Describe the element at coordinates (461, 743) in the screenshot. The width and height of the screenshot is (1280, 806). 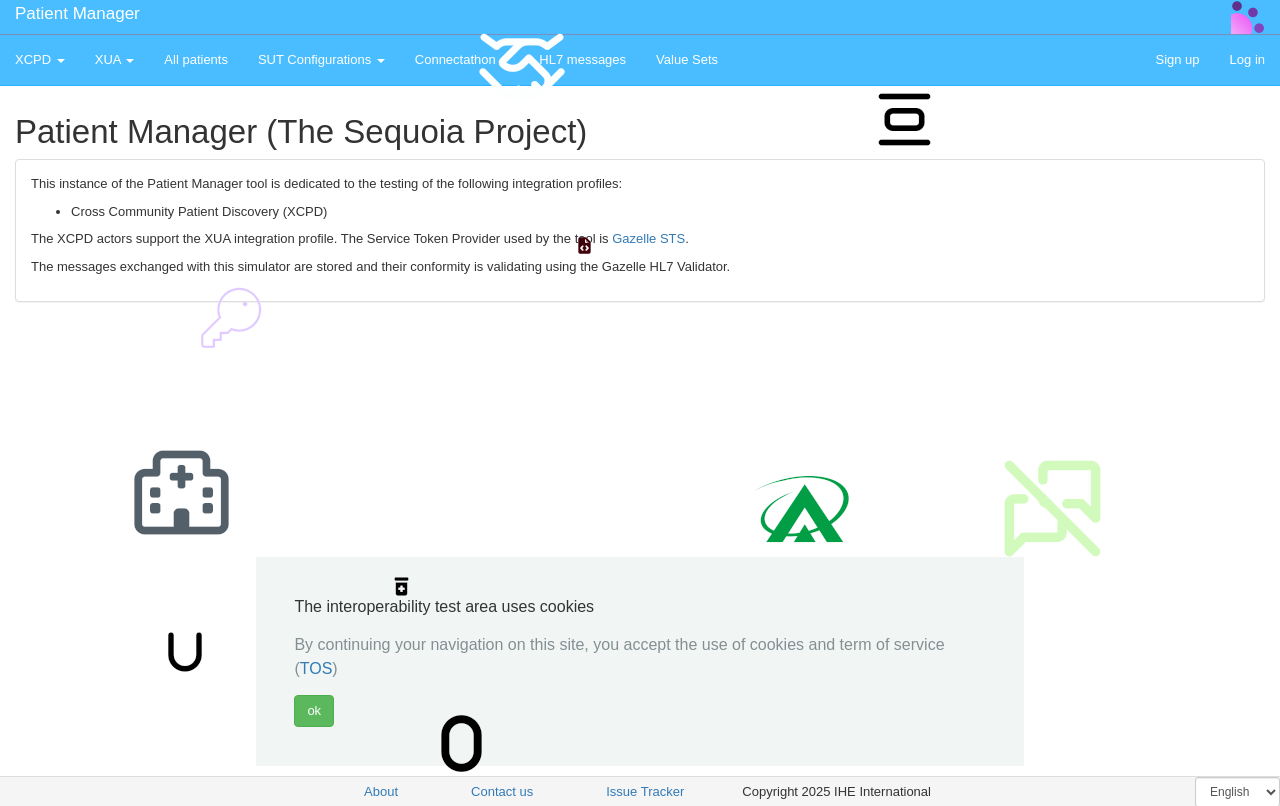
I see `indicates zero items or empty count` at that location.